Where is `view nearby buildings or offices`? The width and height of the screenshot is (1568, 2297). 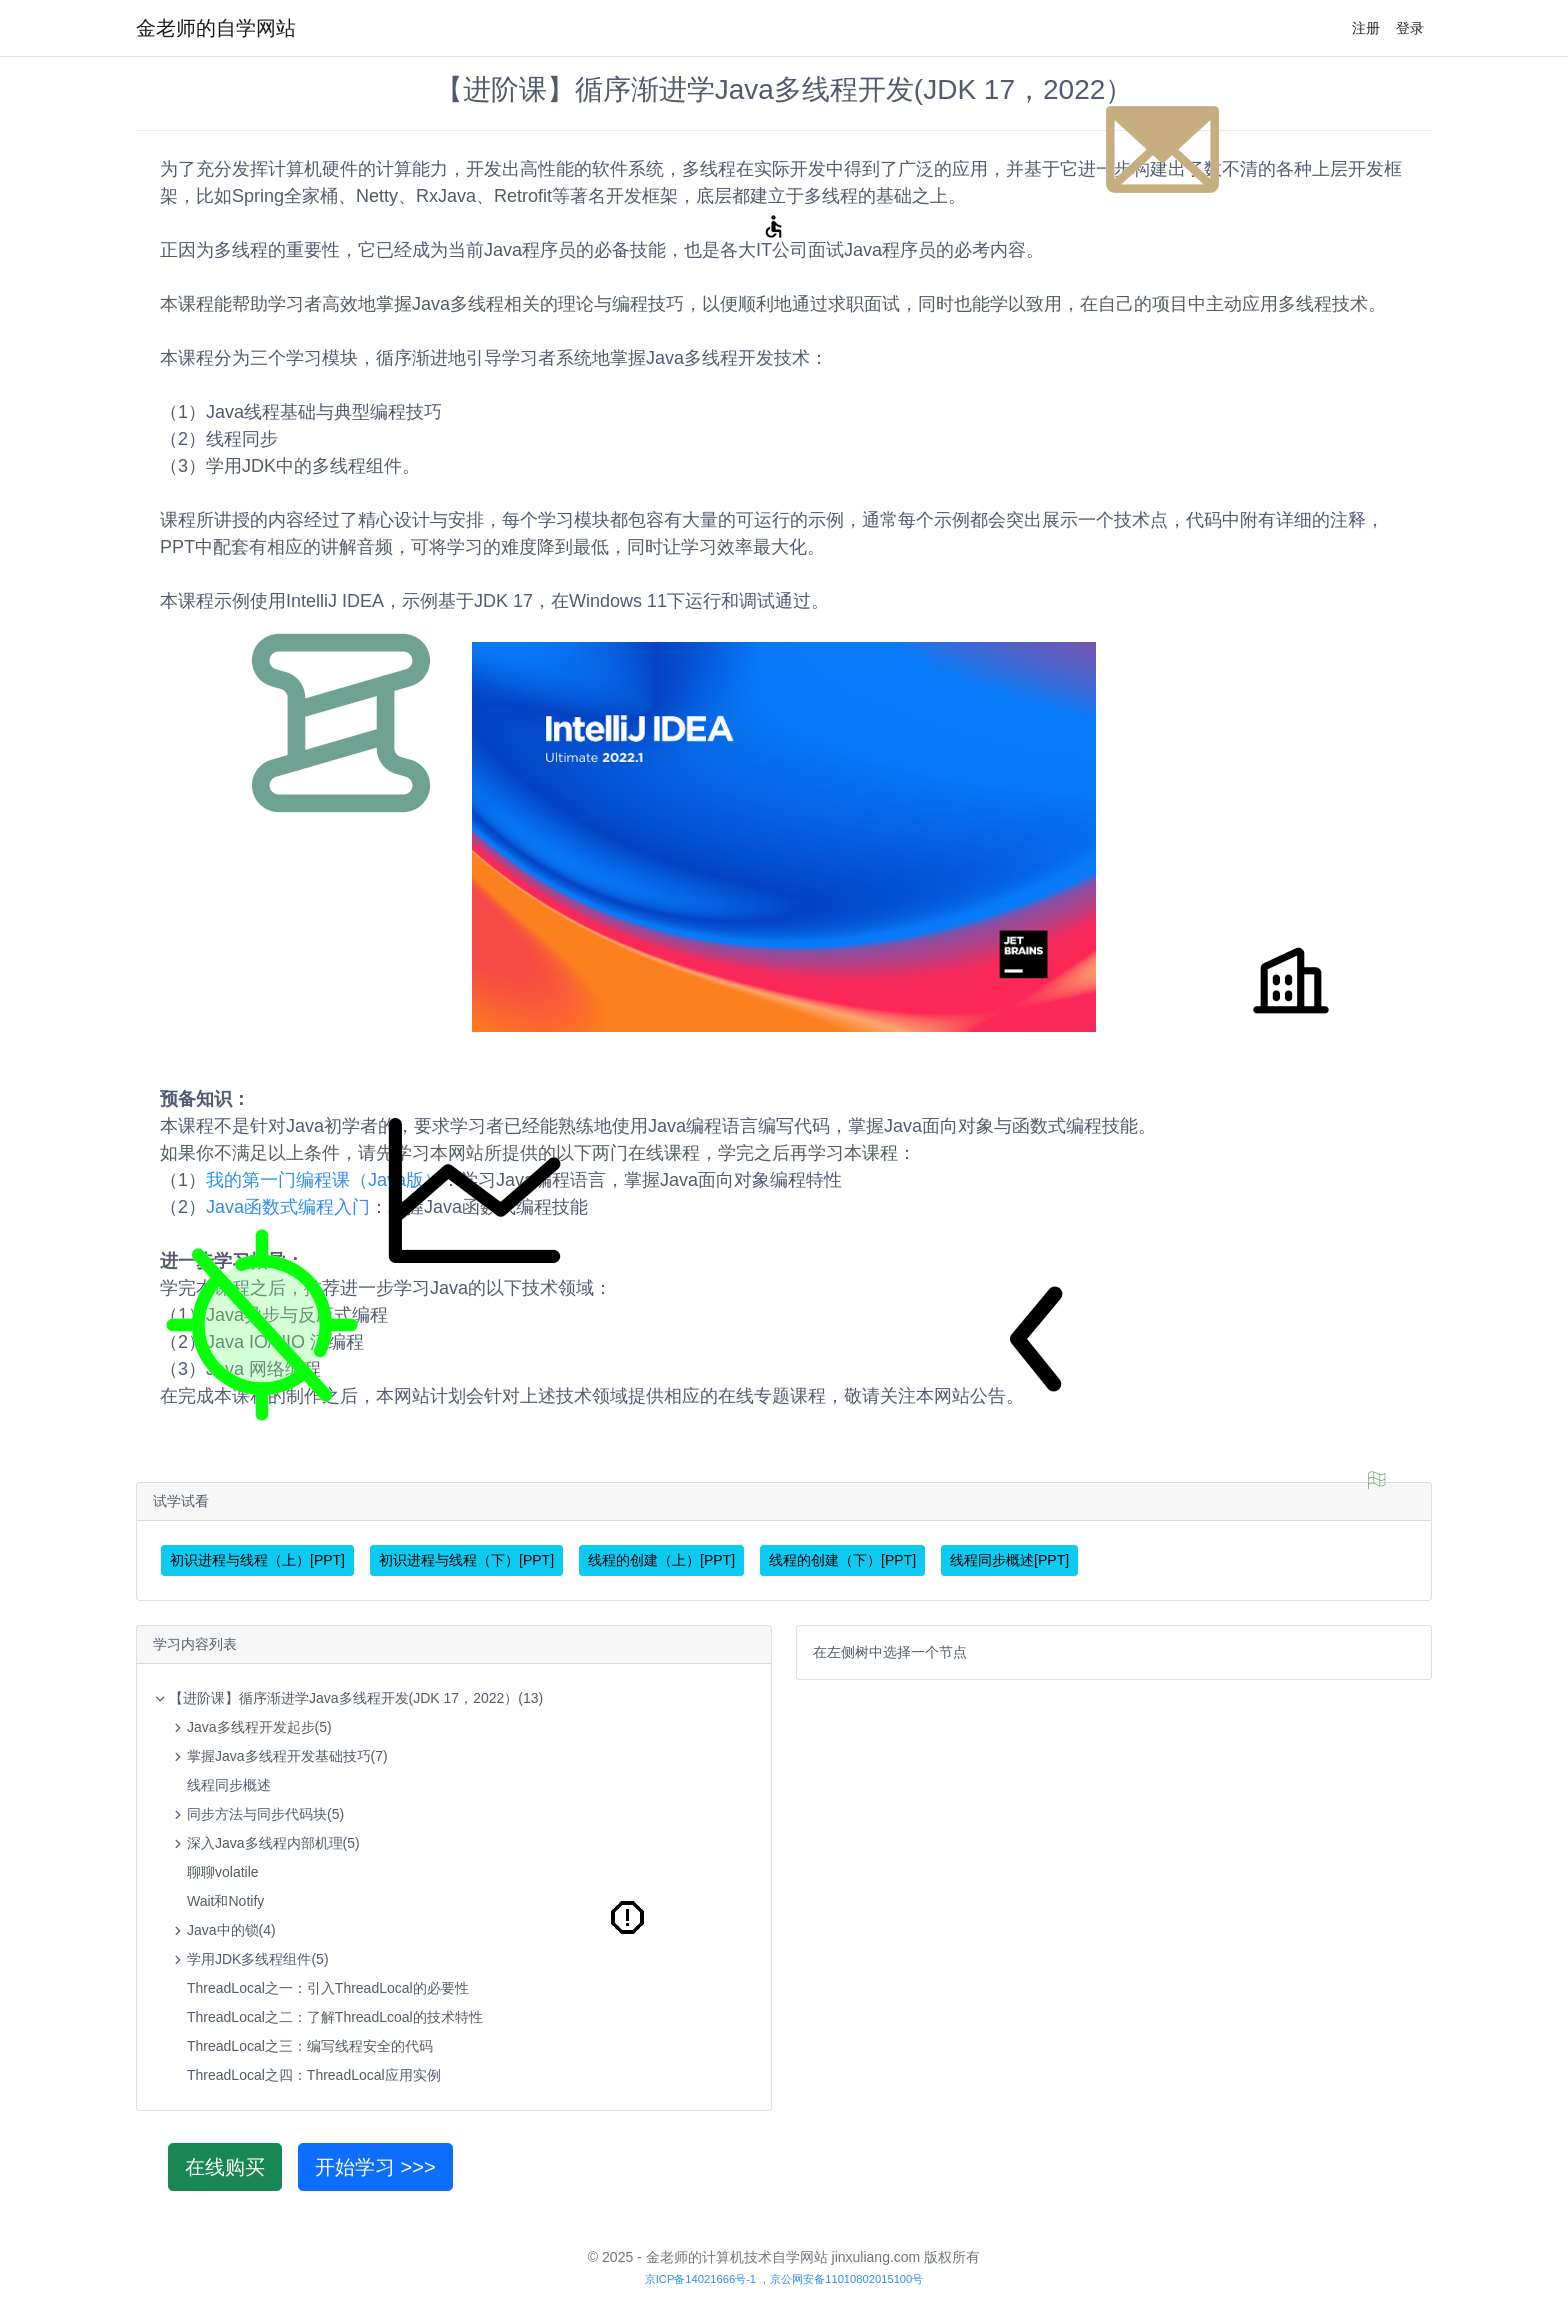 view nearby buildings or offices is located at coordinates (1291, 983).